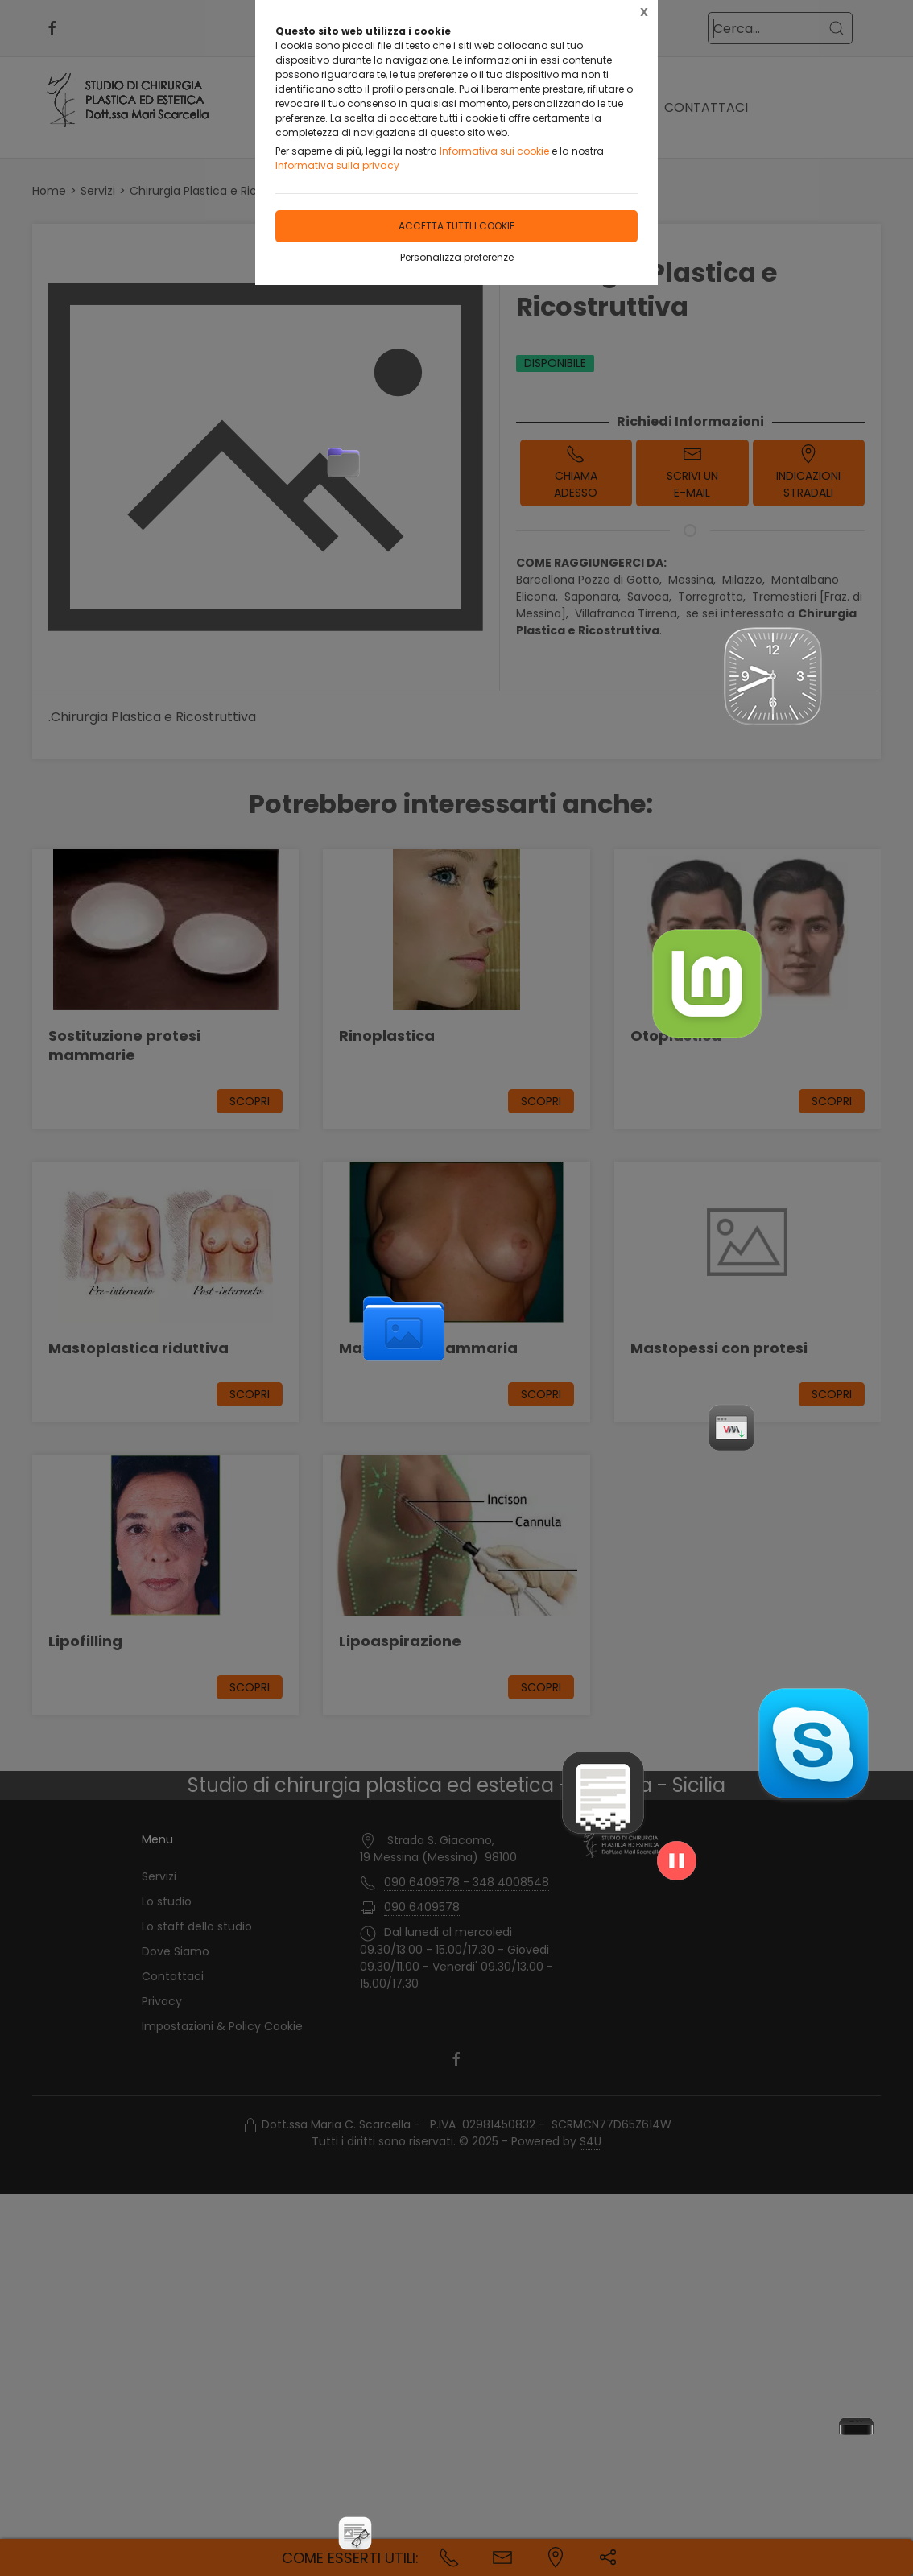 This screenshot has width=913, height=2576. I want to click on open your images folder, so click(403, 1328).